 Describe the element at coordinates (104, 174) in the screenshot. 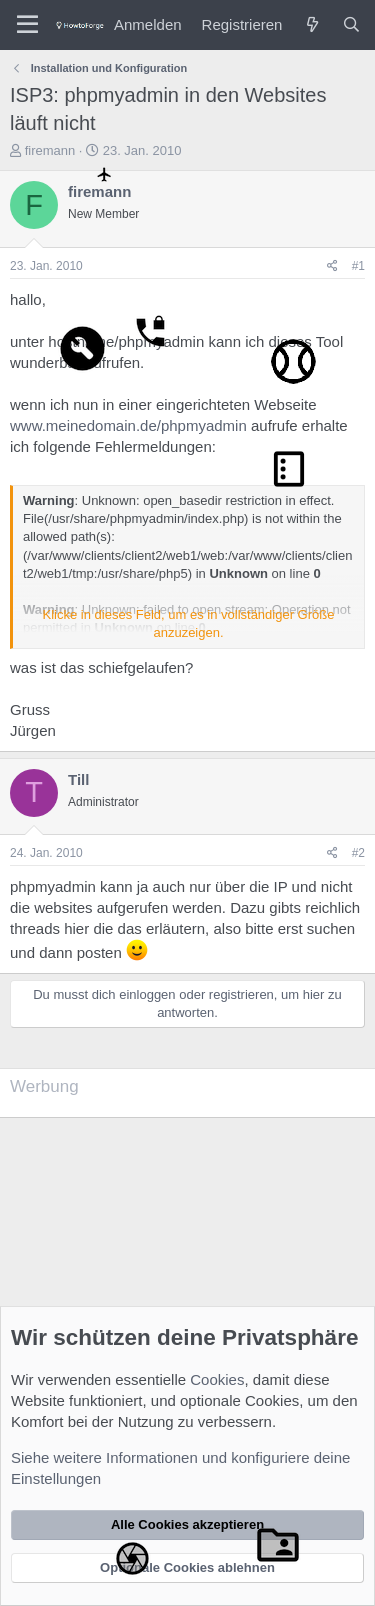

I see `access flight booking or travel options` at that location.